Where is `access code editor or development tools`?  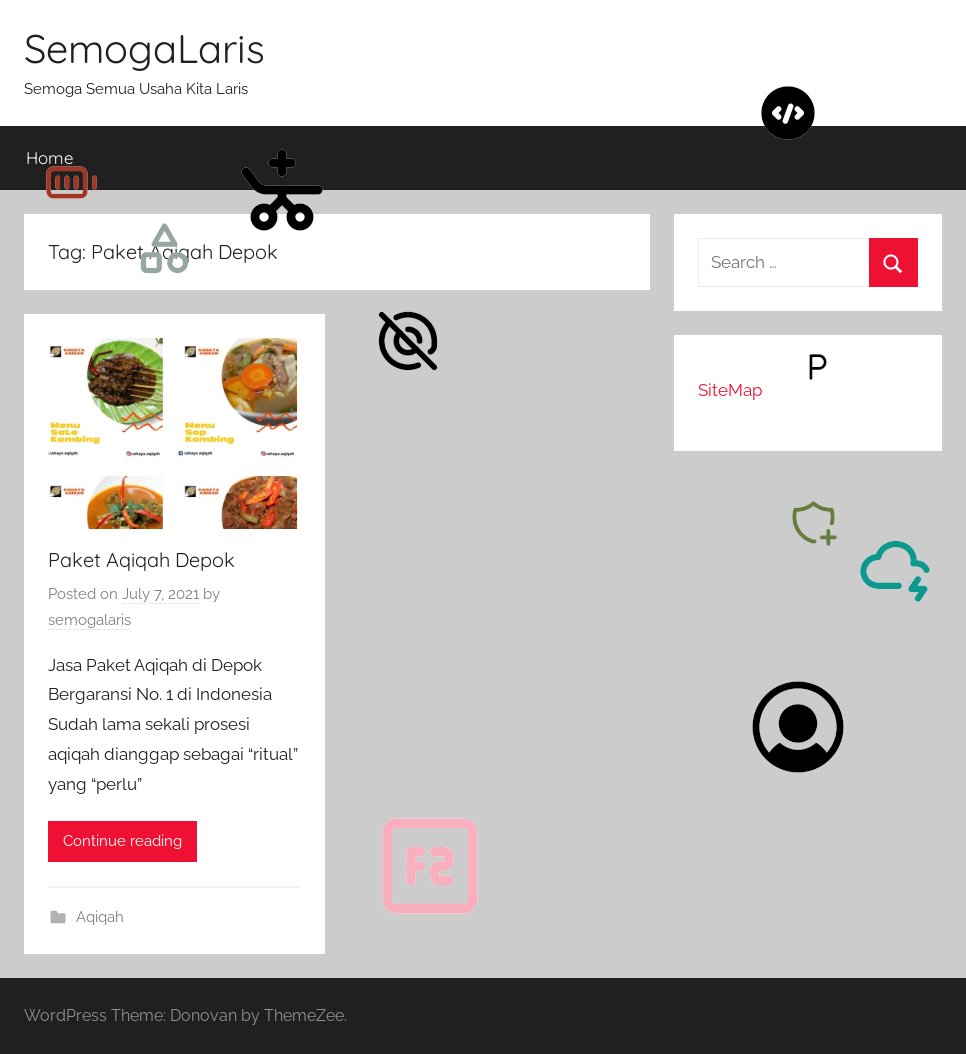 access code editor or development tools is located at coordinates (788, 113).